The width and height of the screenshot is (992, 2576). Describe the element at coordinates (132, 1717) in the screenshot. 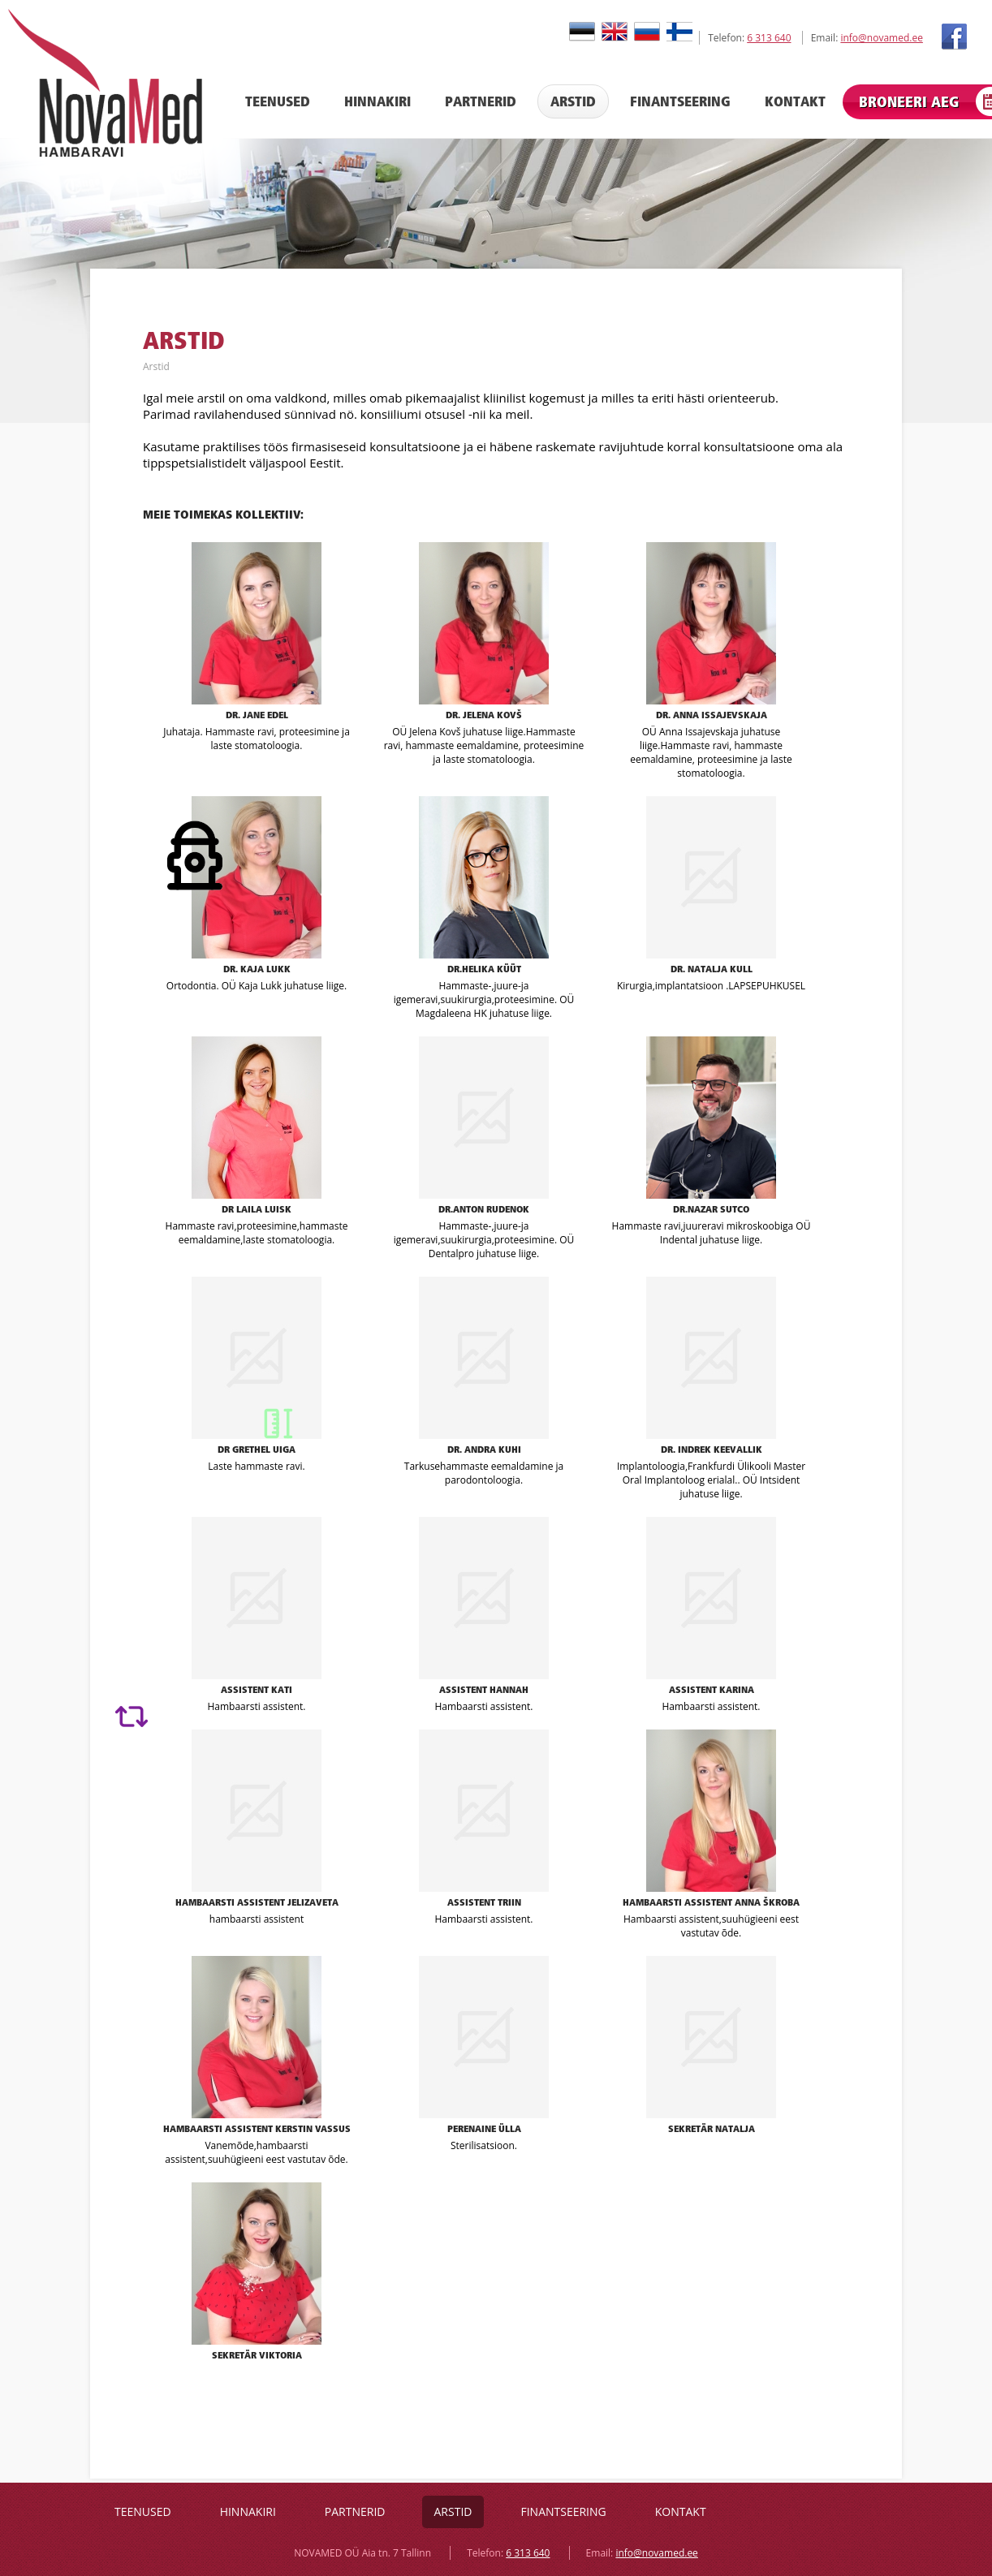

I see `enable repeat or loop playback` at that location.